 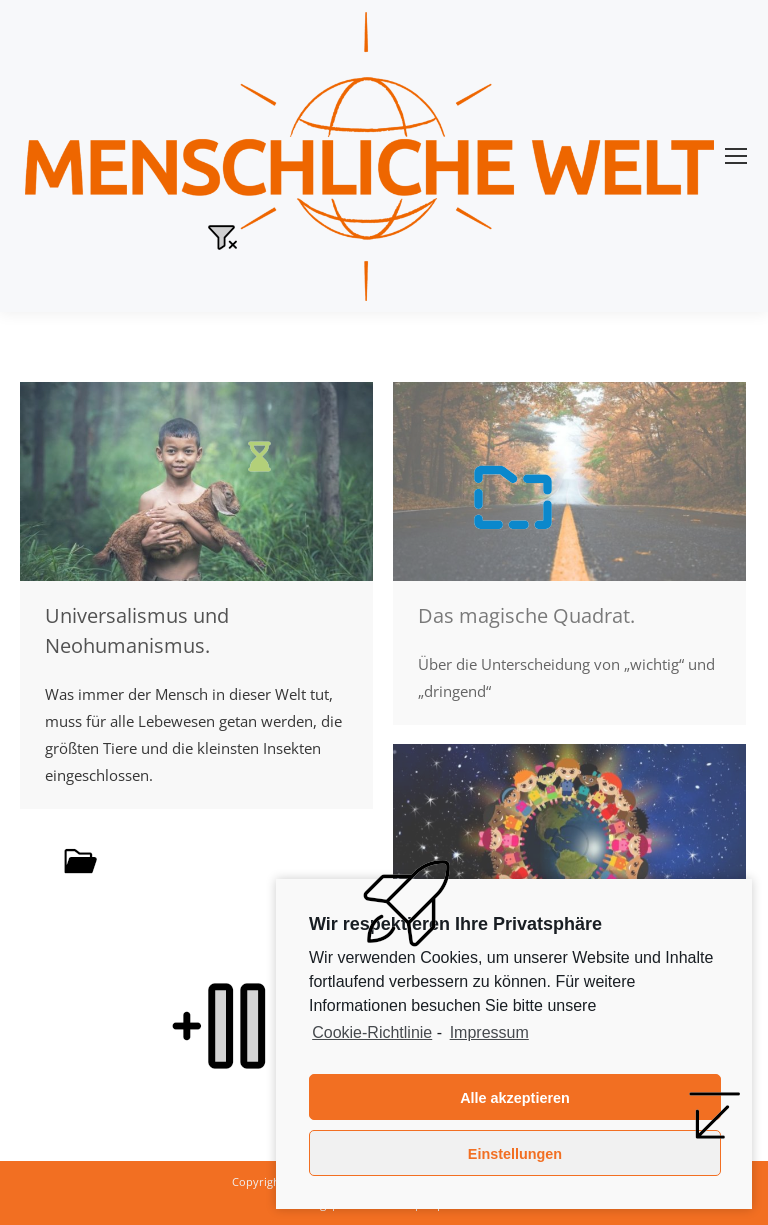 What do you see at coordinates (221, 236) in the screenshot?
I see `clear all active filters` at bounding box center [221, 236].